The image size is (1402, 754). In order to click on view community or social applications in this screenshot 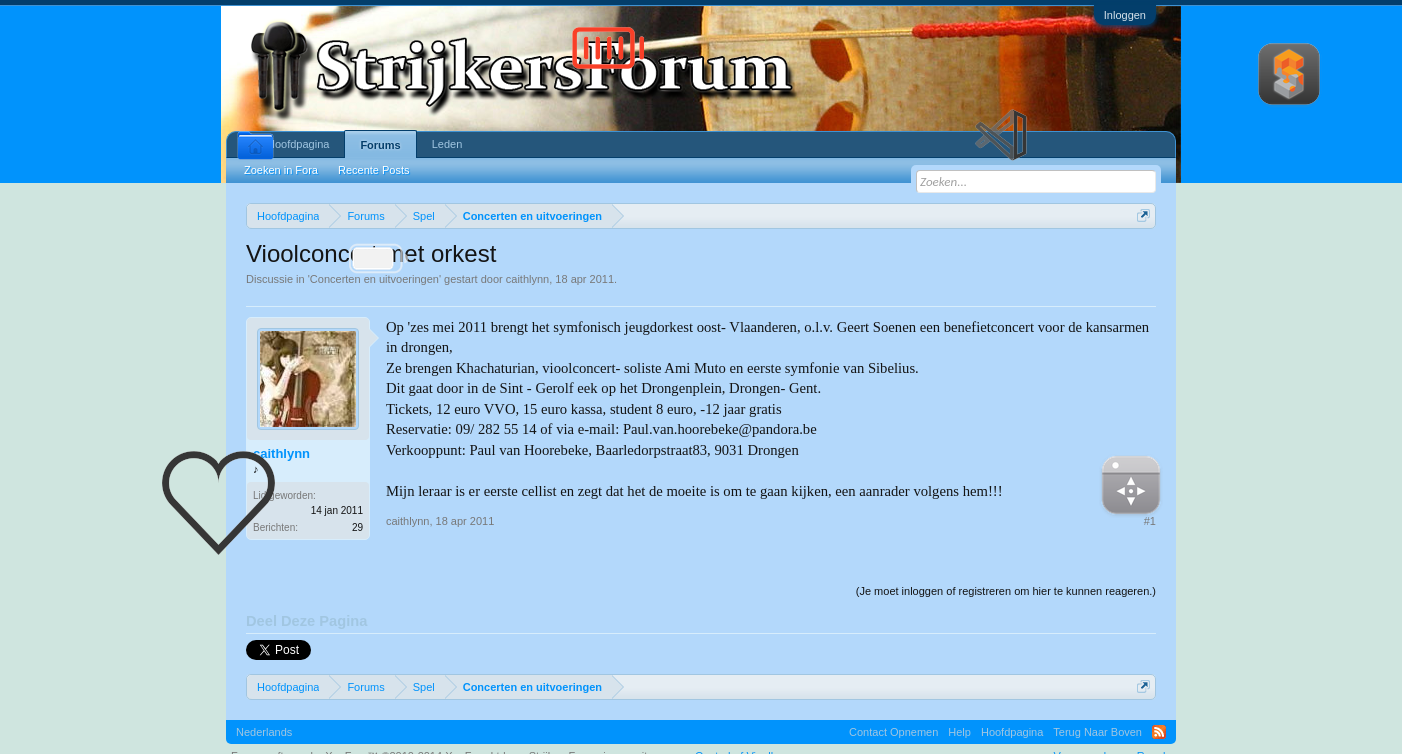, I will do `click(218, 501)`.